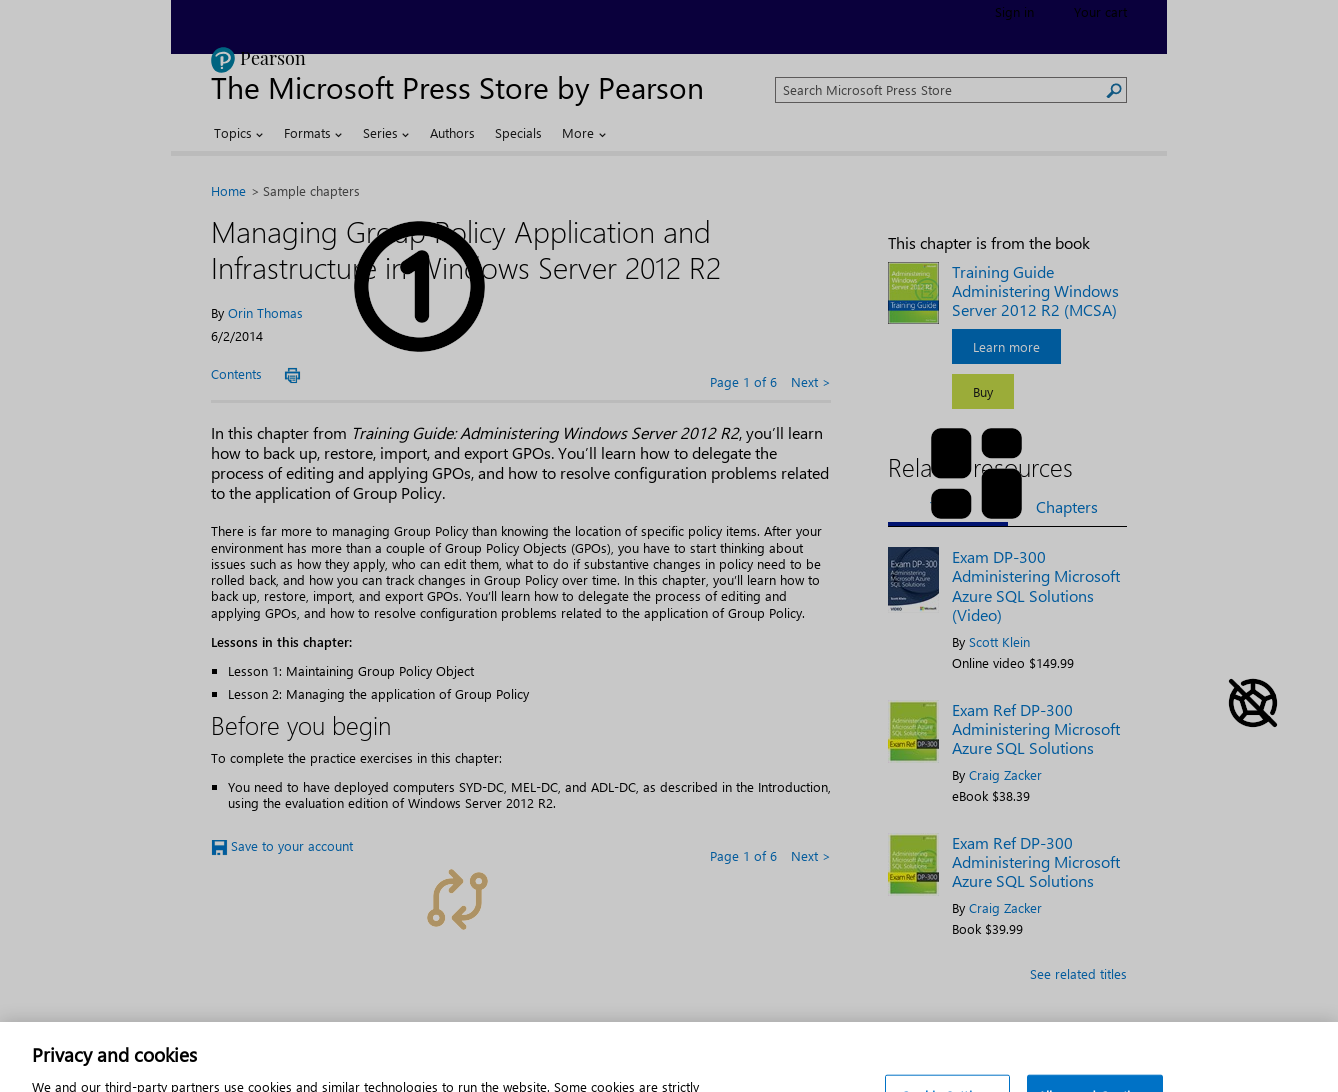  I want to click on swap or exchange items, so click(457, 899).